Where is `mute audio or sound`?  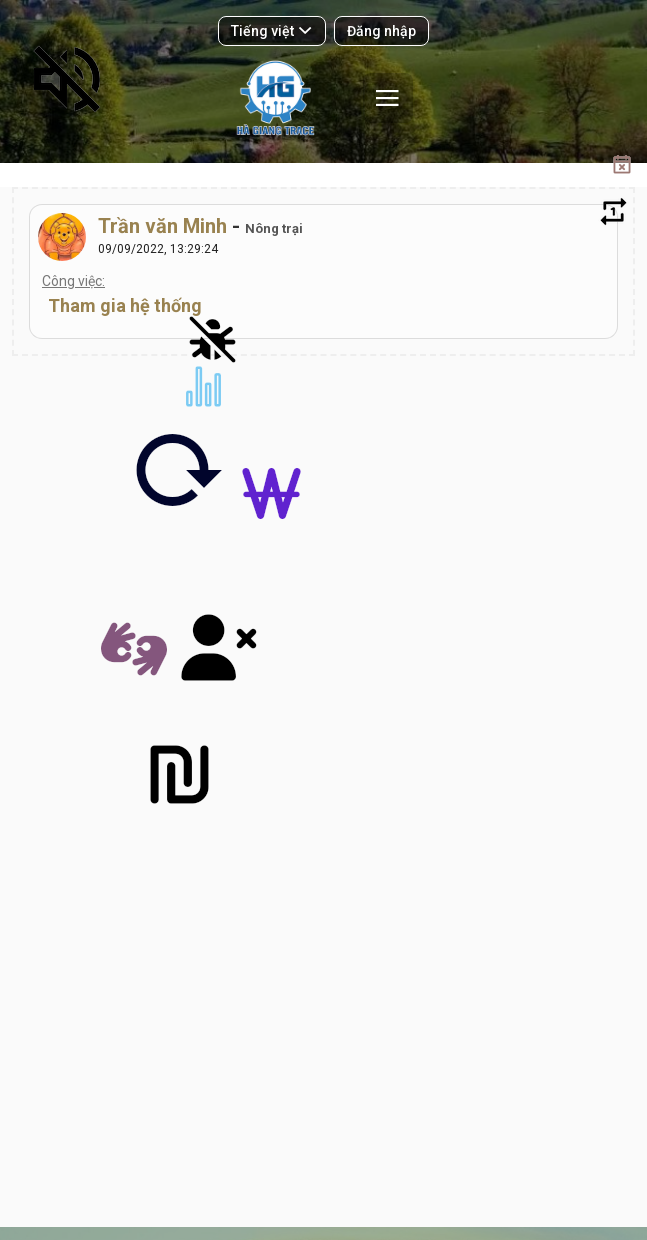 mute audio or sound is located at coordinates (67, 79).